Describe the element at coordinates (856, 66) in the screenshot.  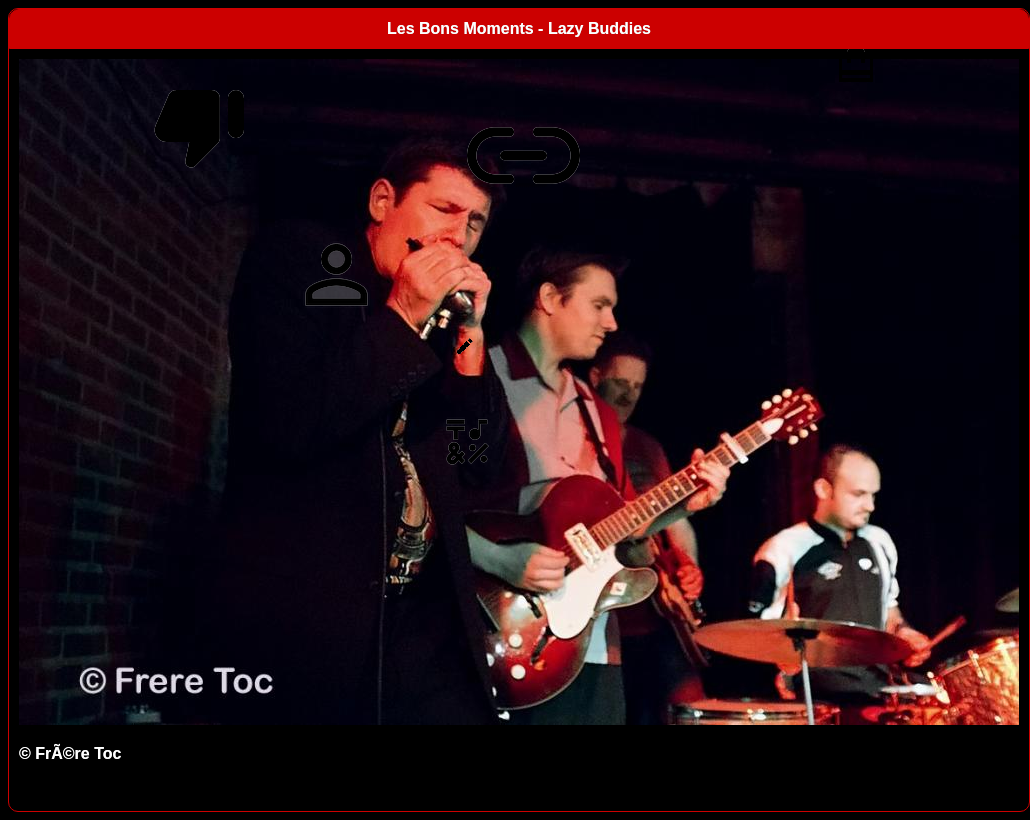
I see `access travel documents or itinerary` at that location.